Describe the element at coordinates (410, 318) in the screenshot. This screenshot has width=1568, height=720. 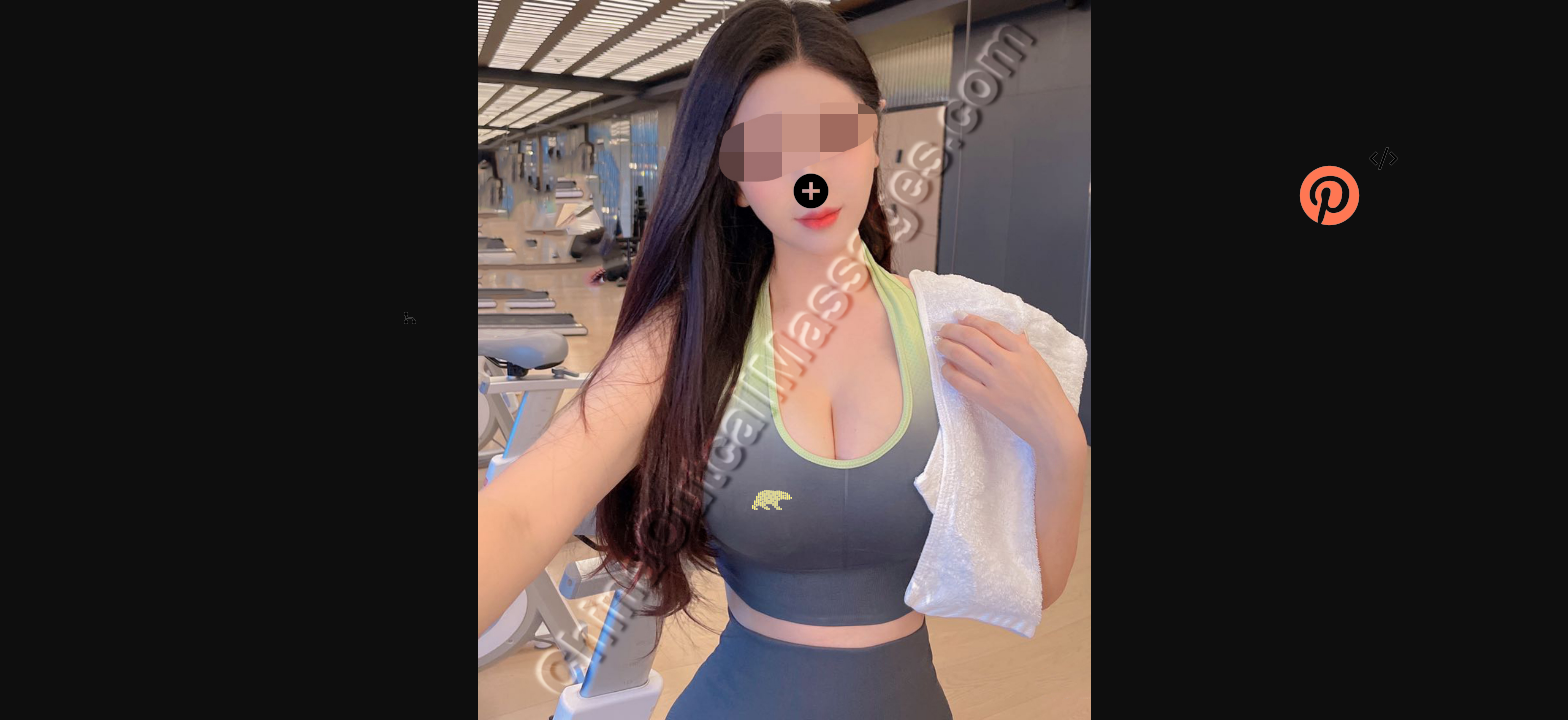
I see `merge branches in a git repository` at that location.